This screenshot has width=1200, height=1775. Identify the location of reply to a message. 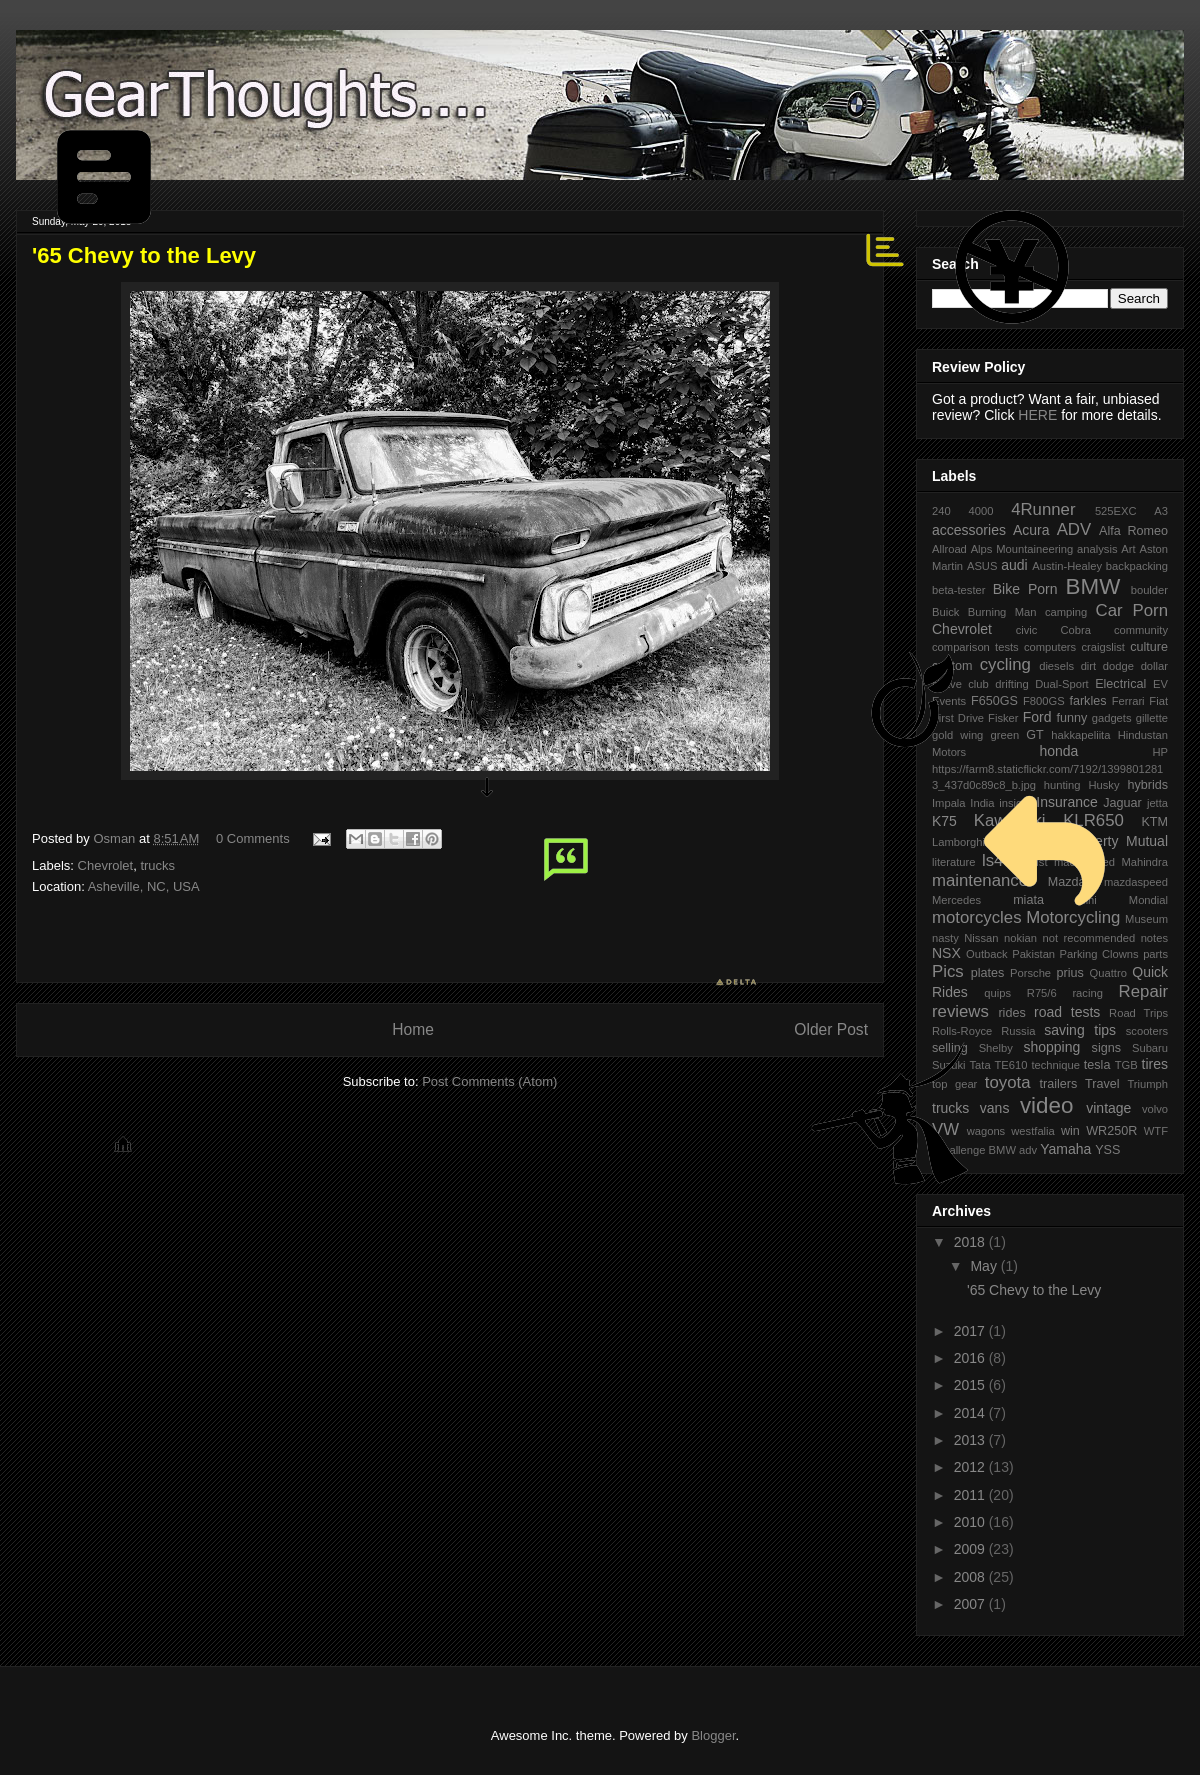
(1044, 852).